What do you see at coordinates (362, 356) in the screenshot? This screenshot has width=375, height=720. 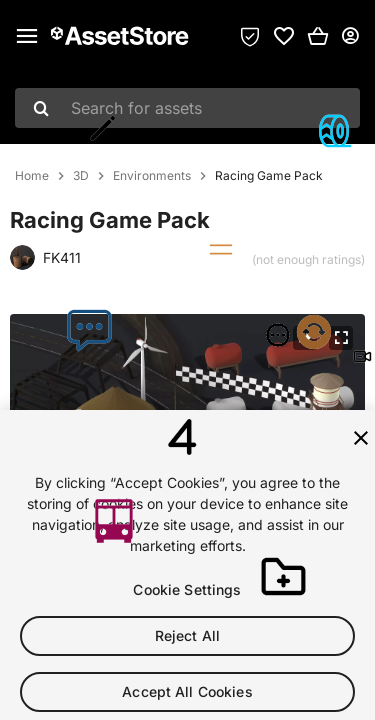 I see `remove video from playlist or queue` at bounding box center [362, 356].